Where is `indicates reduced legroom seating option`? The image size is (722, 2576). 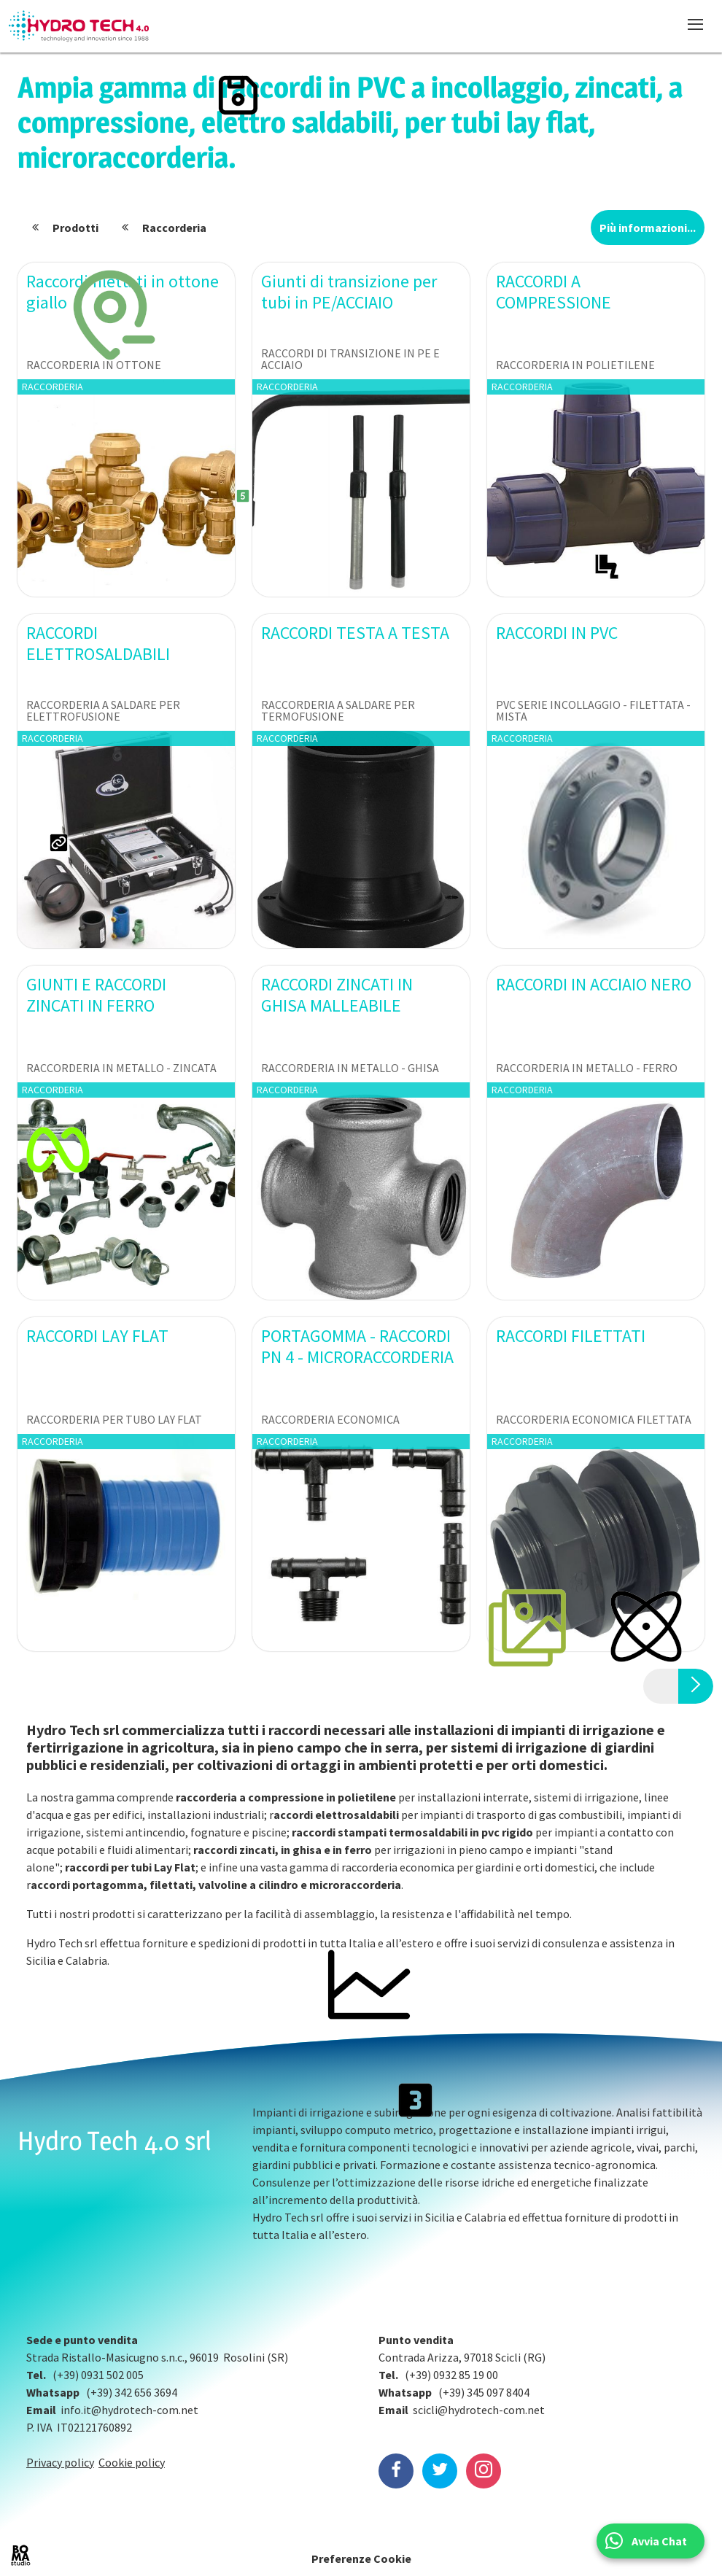
indicates reduced legroom seating option is located at coordinates (608, 567).